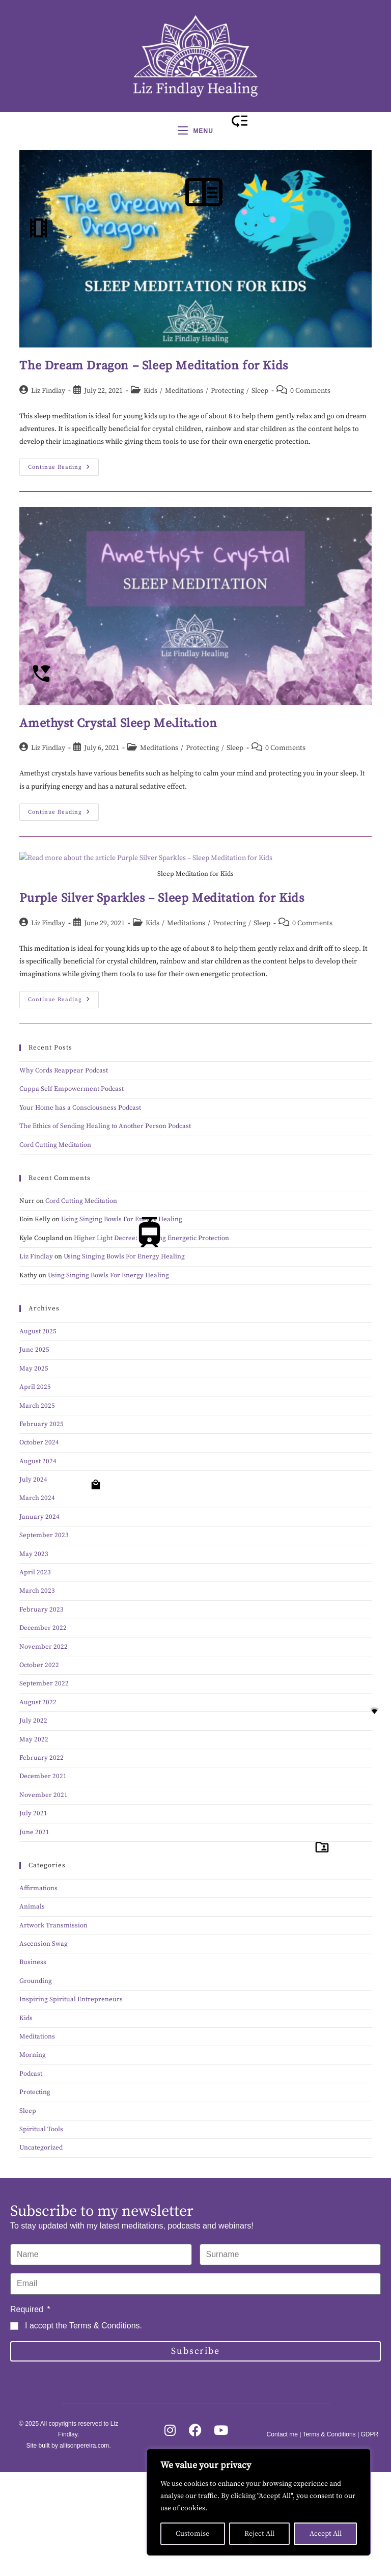 This screenshot has width=391, height=2576. Describe the element at coordinates (96, 1485) in the screenshot. I see `open shopping bag or cart` at that location.